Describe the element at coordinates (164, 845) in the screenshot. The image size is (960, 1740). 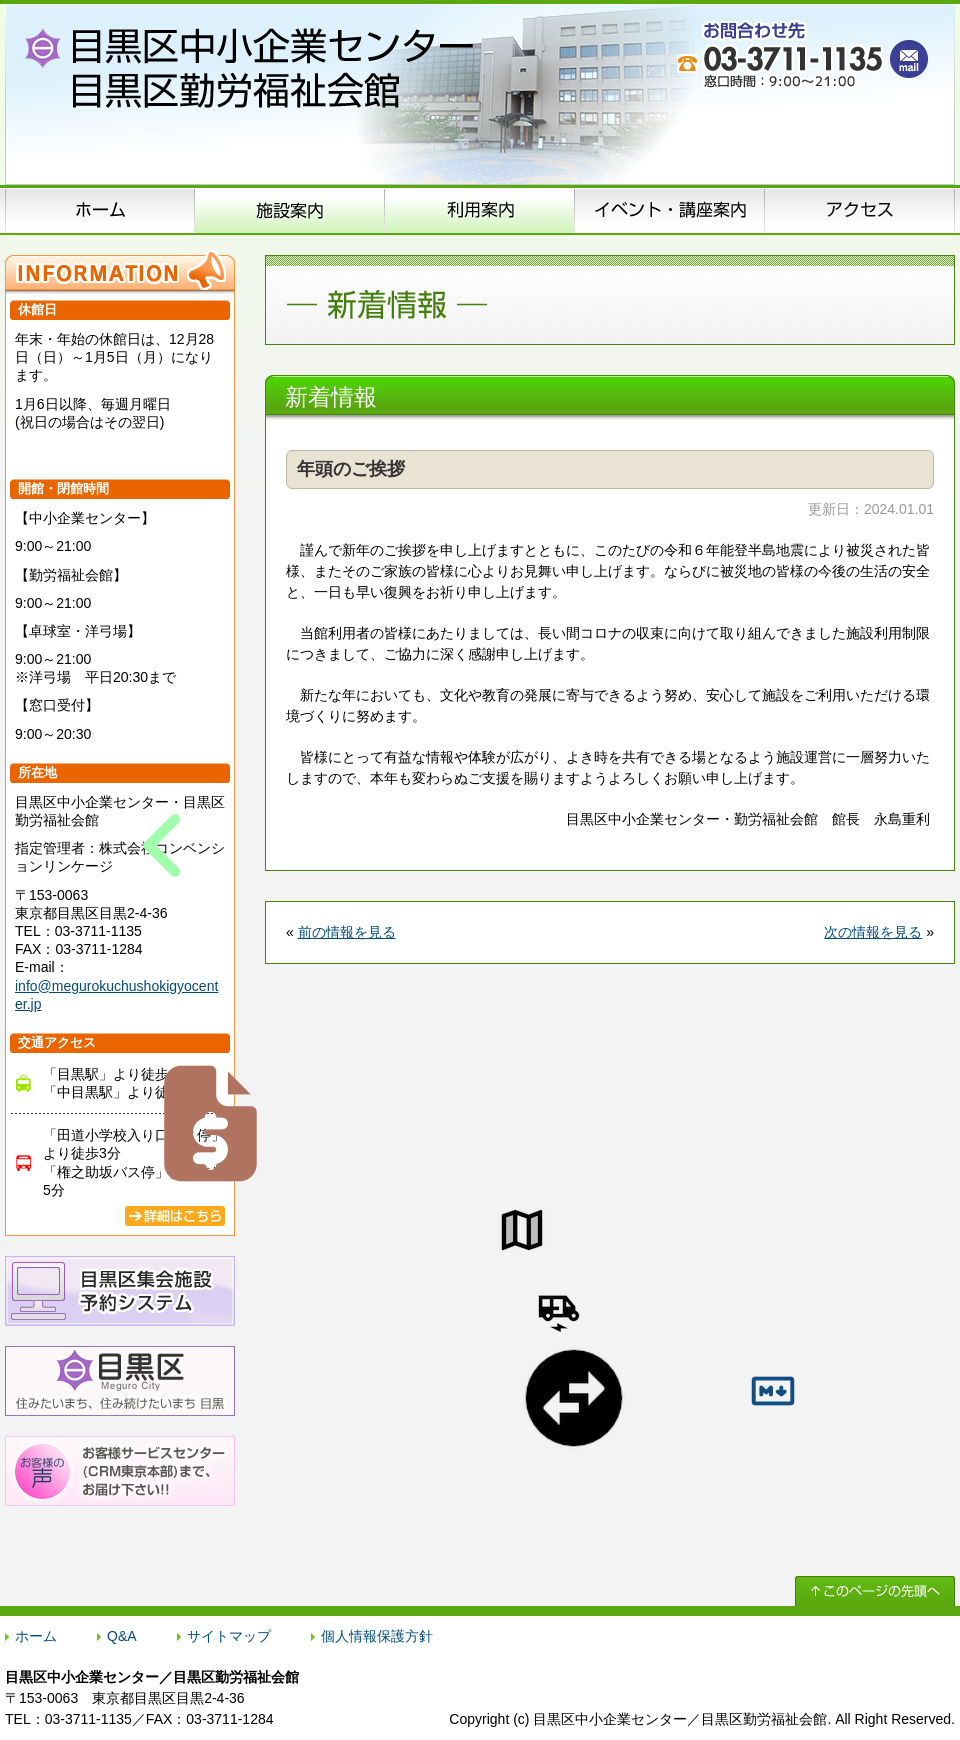
I see `go back to the previous screen` at that location.